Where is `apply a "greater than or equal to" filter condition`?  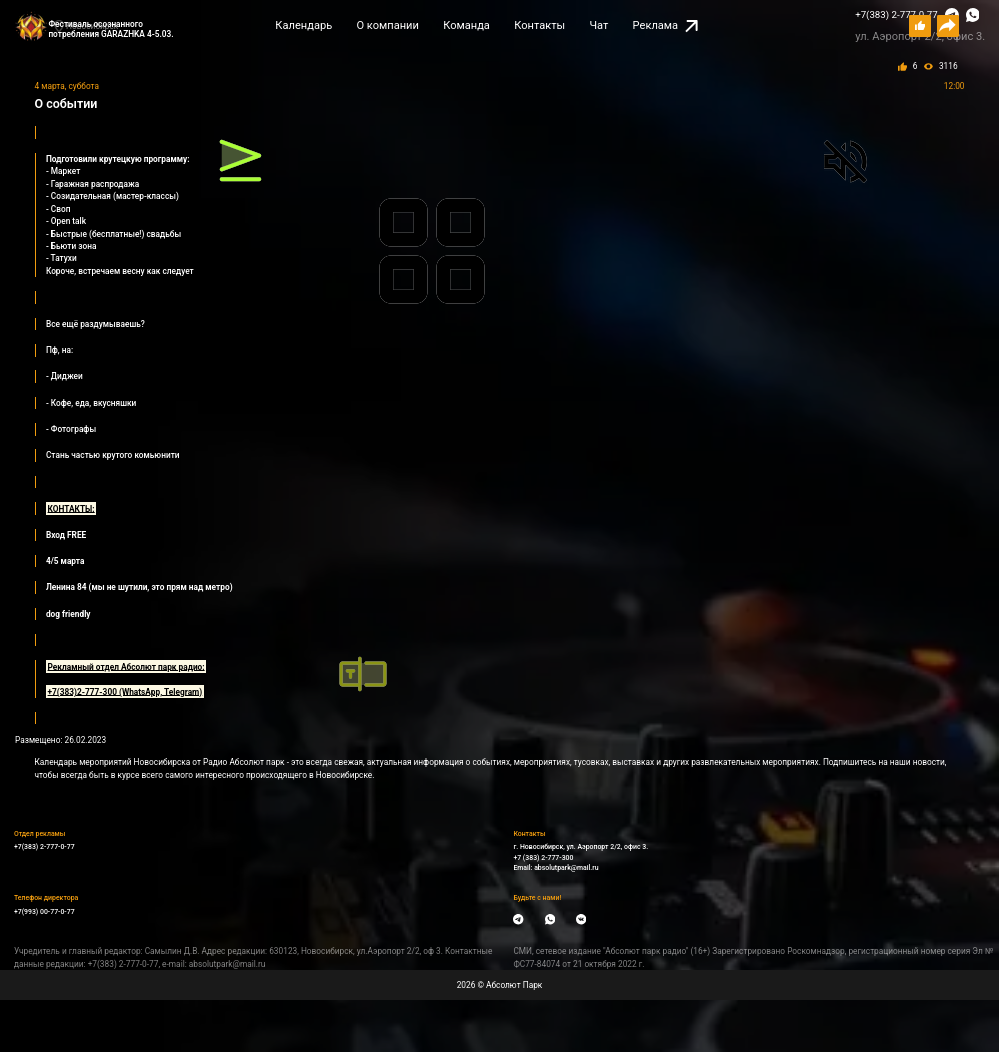 apply a "greater than or equal to" filter condition is located at coordinates (239, 161).